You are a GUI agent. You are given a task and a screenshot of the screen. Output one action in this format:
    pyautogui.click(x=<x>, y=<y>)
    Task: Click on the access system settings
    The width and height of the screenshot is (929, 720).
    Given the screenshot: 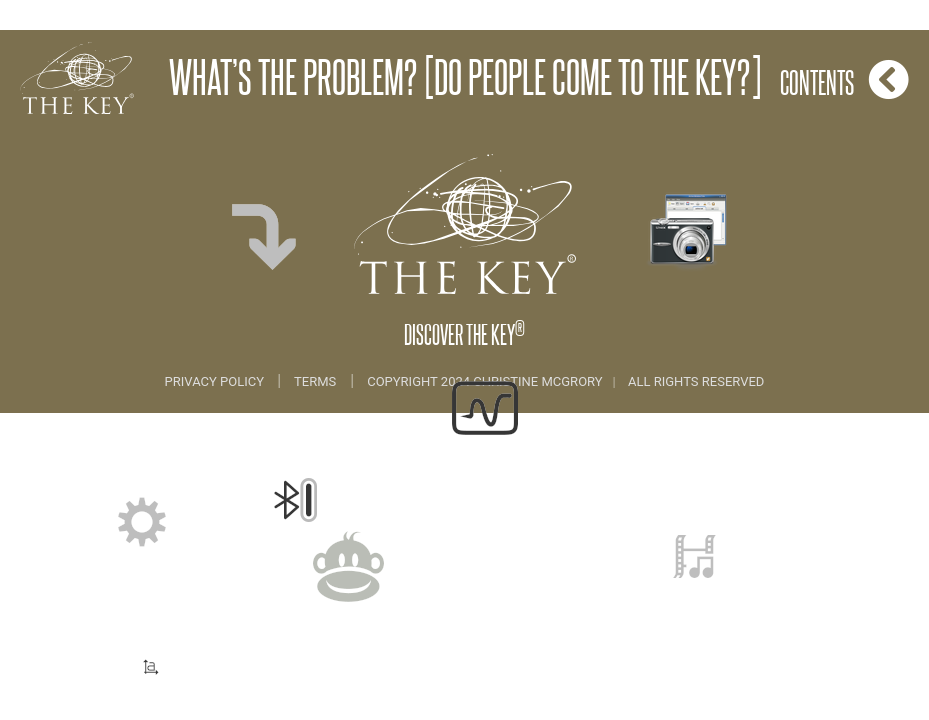 What is the action you would take?
    pyautogui.click(x=142, y=522)
    